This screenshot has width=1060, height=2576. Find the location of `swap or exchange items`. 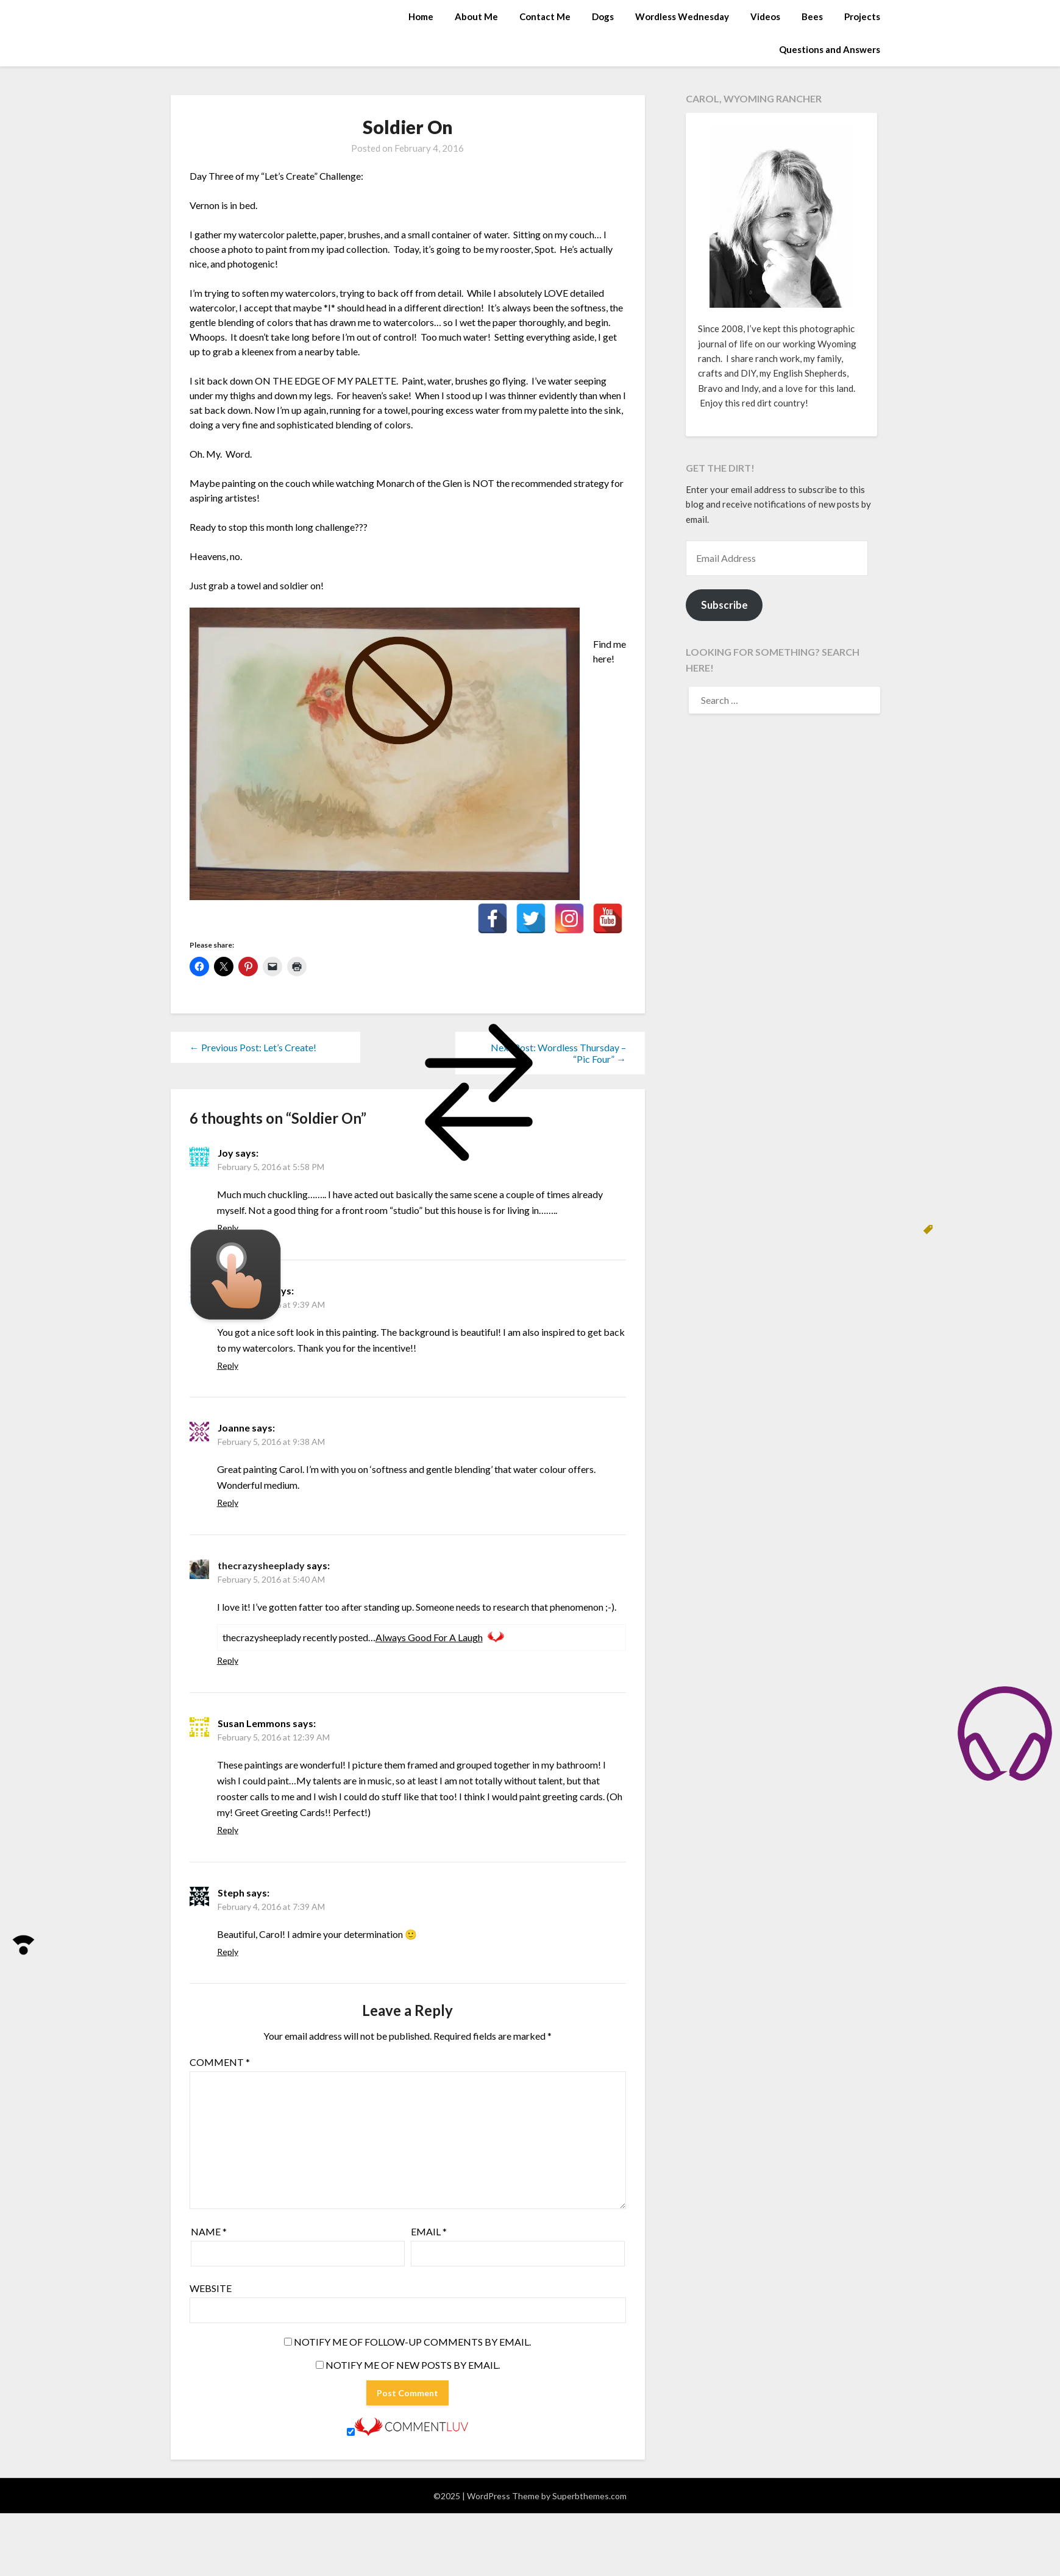

swap or exchange items is located at coordinates (478, 1092).